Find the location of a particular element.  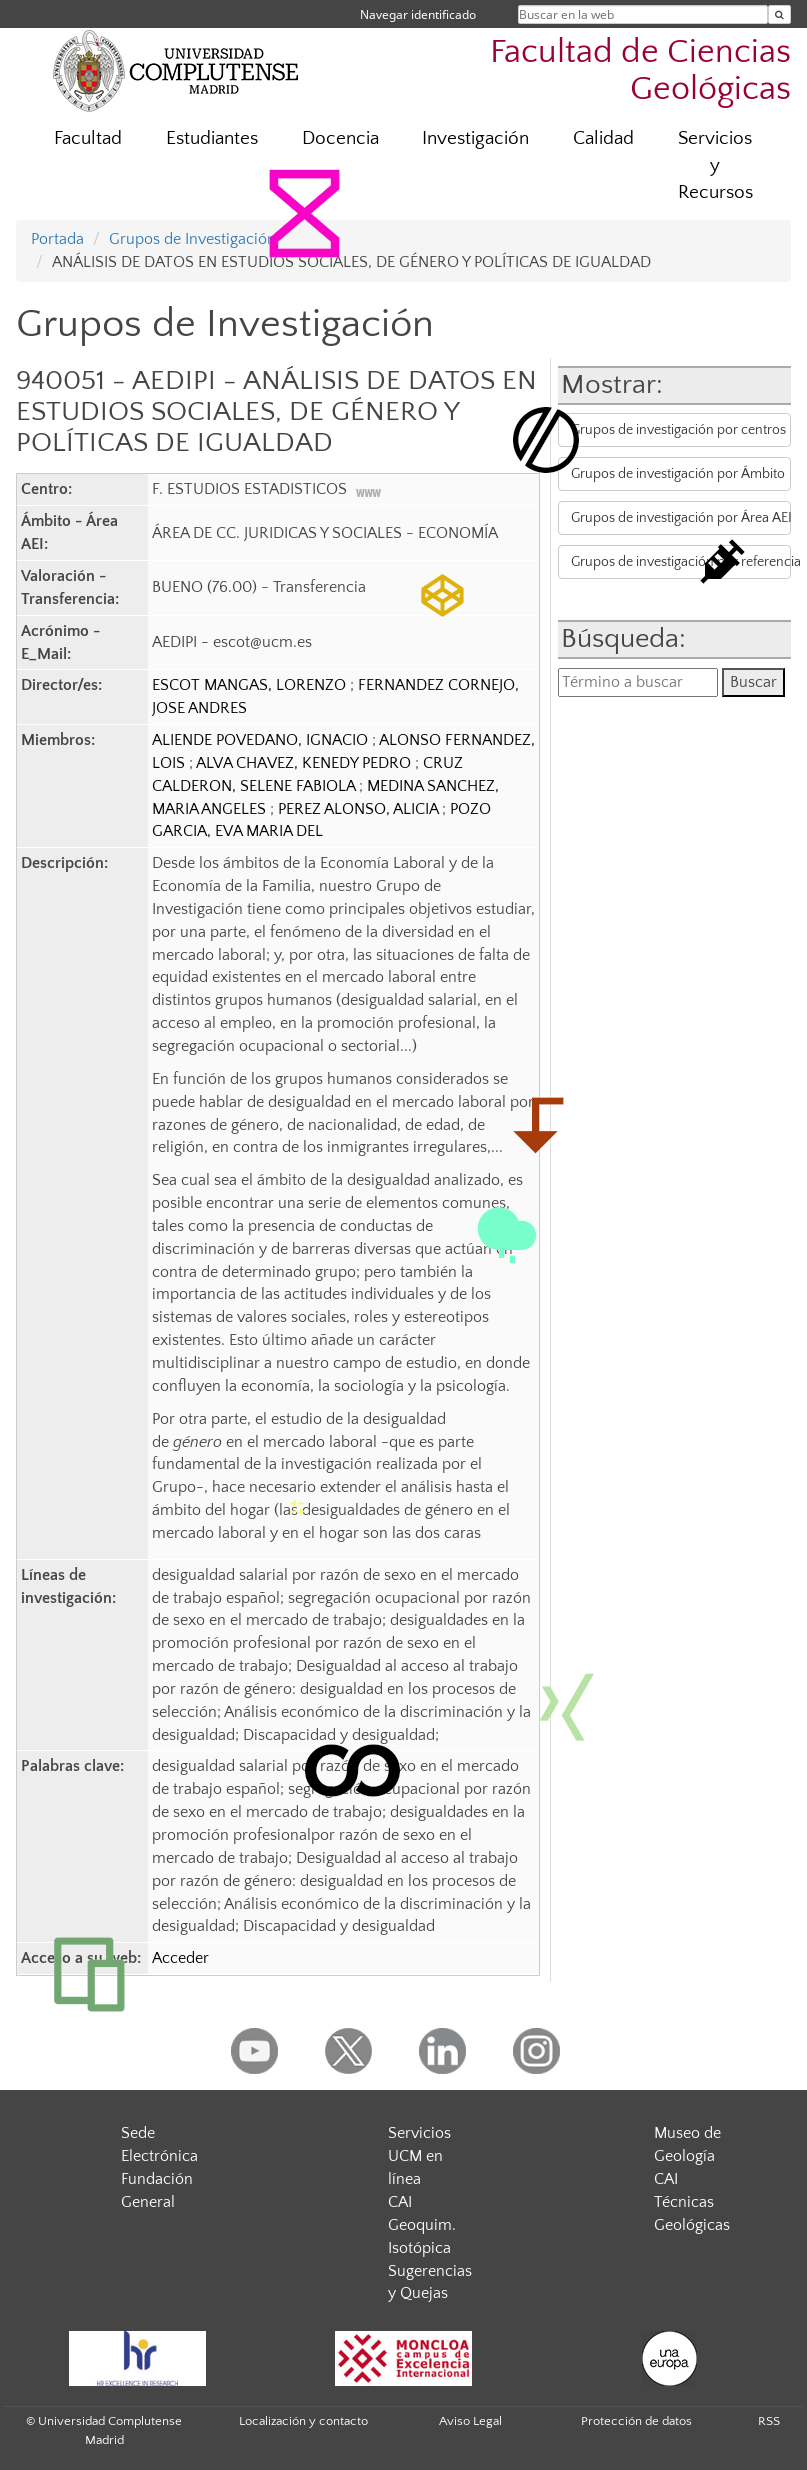

adjust audio equalizer settings is located at coordinates (297, 1507).